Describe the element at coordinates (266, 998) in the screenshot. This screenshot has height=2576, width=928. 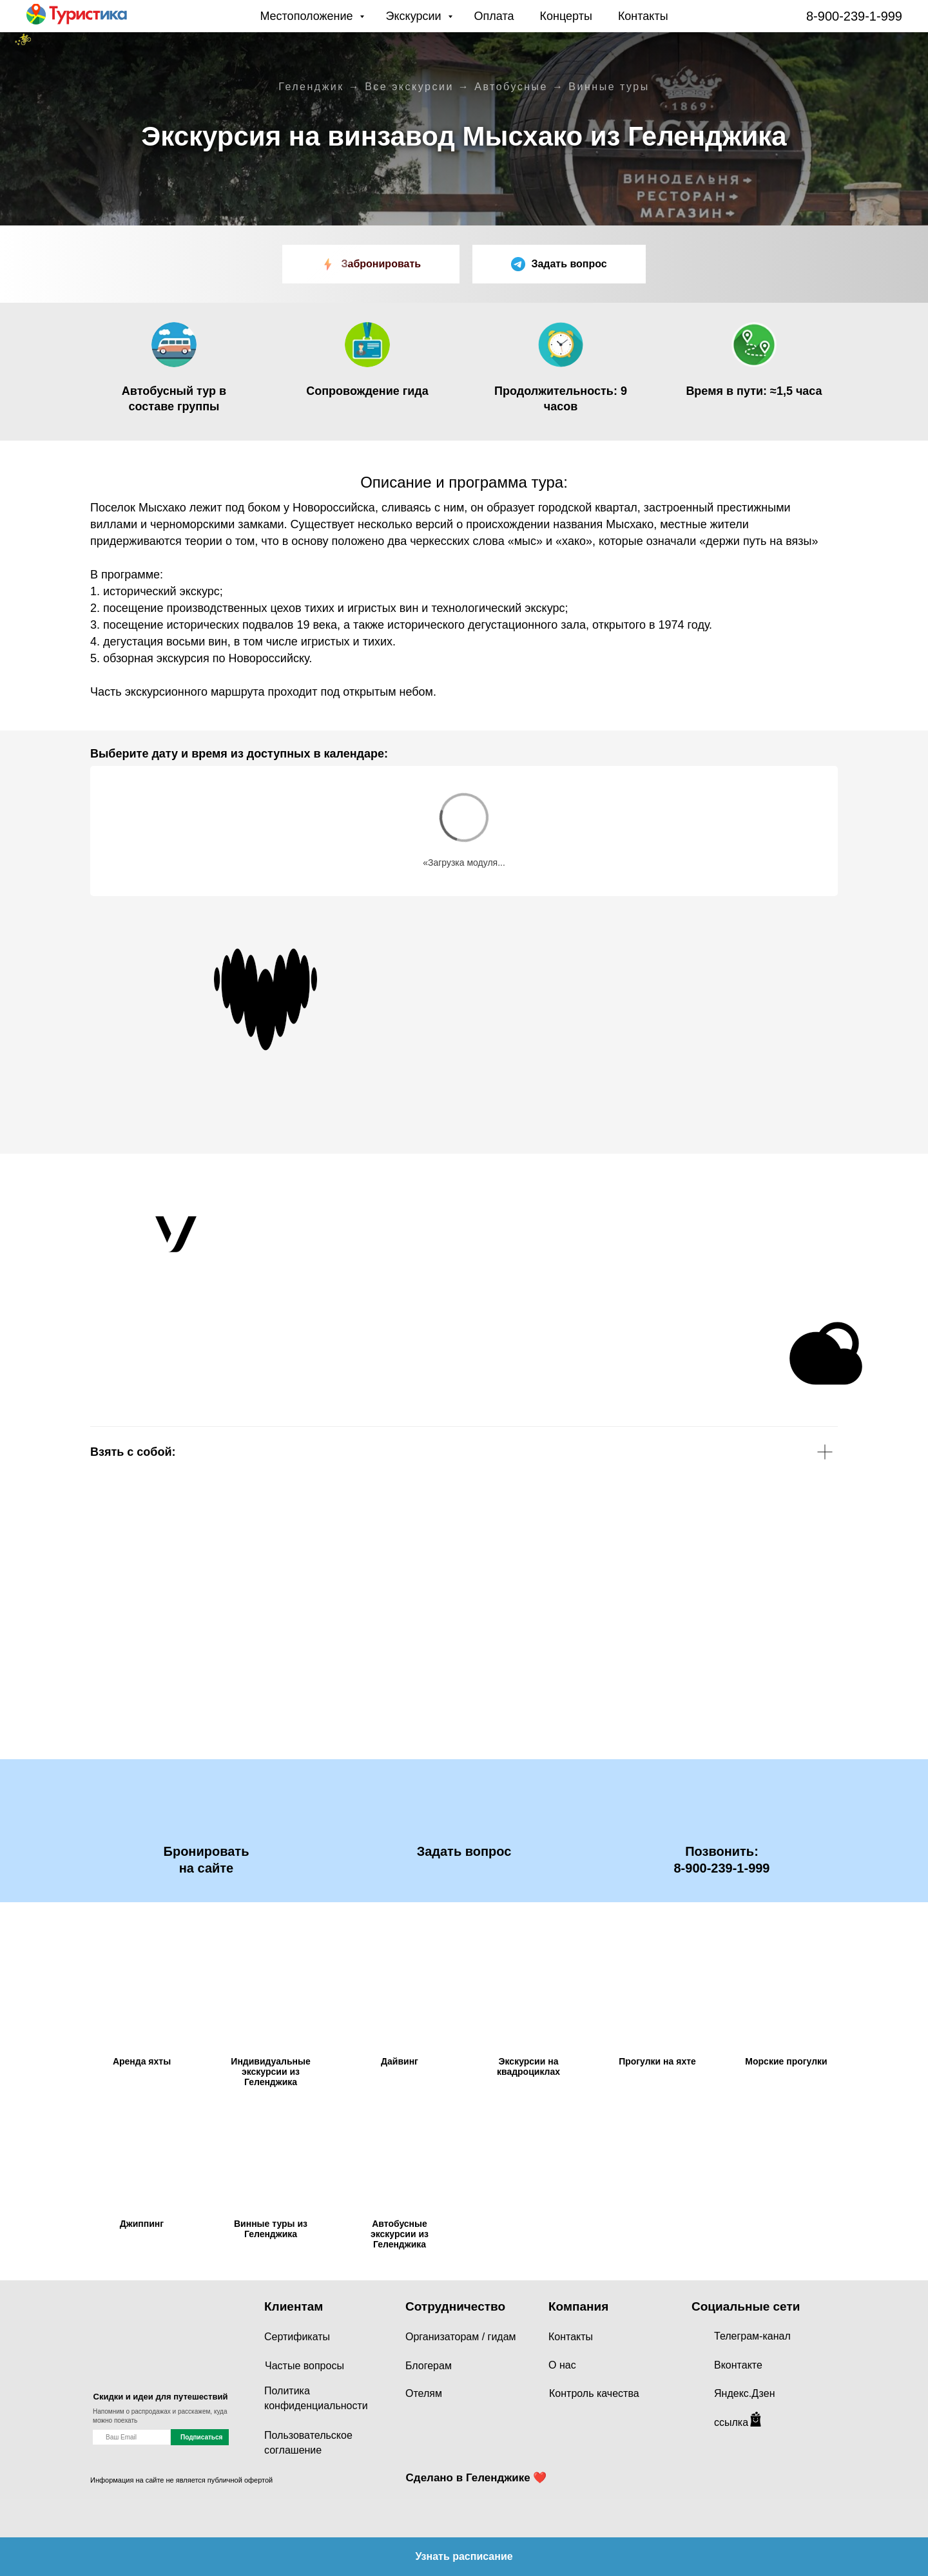
I see `open deezer music streaming app` at that location.